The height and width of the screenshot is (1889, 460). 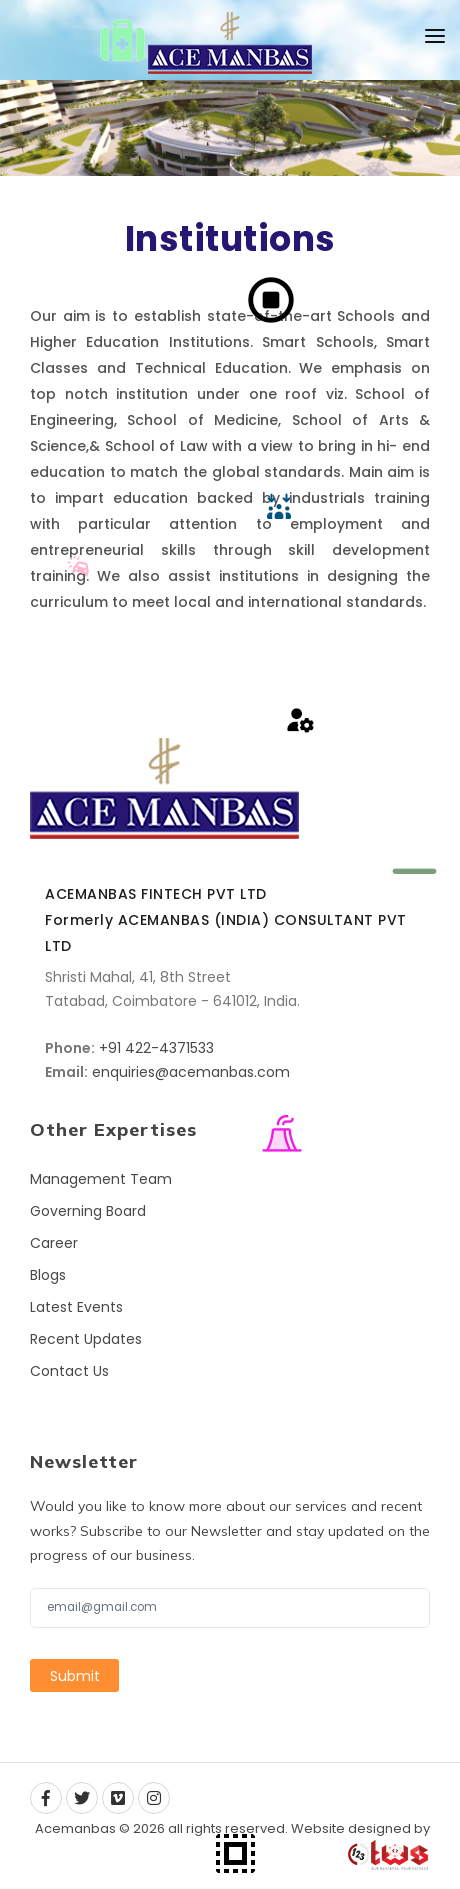 What do you see at coordinates (122, 41) in the screenshot?
I see `access health or medical services` at bounding box center [122, 41].